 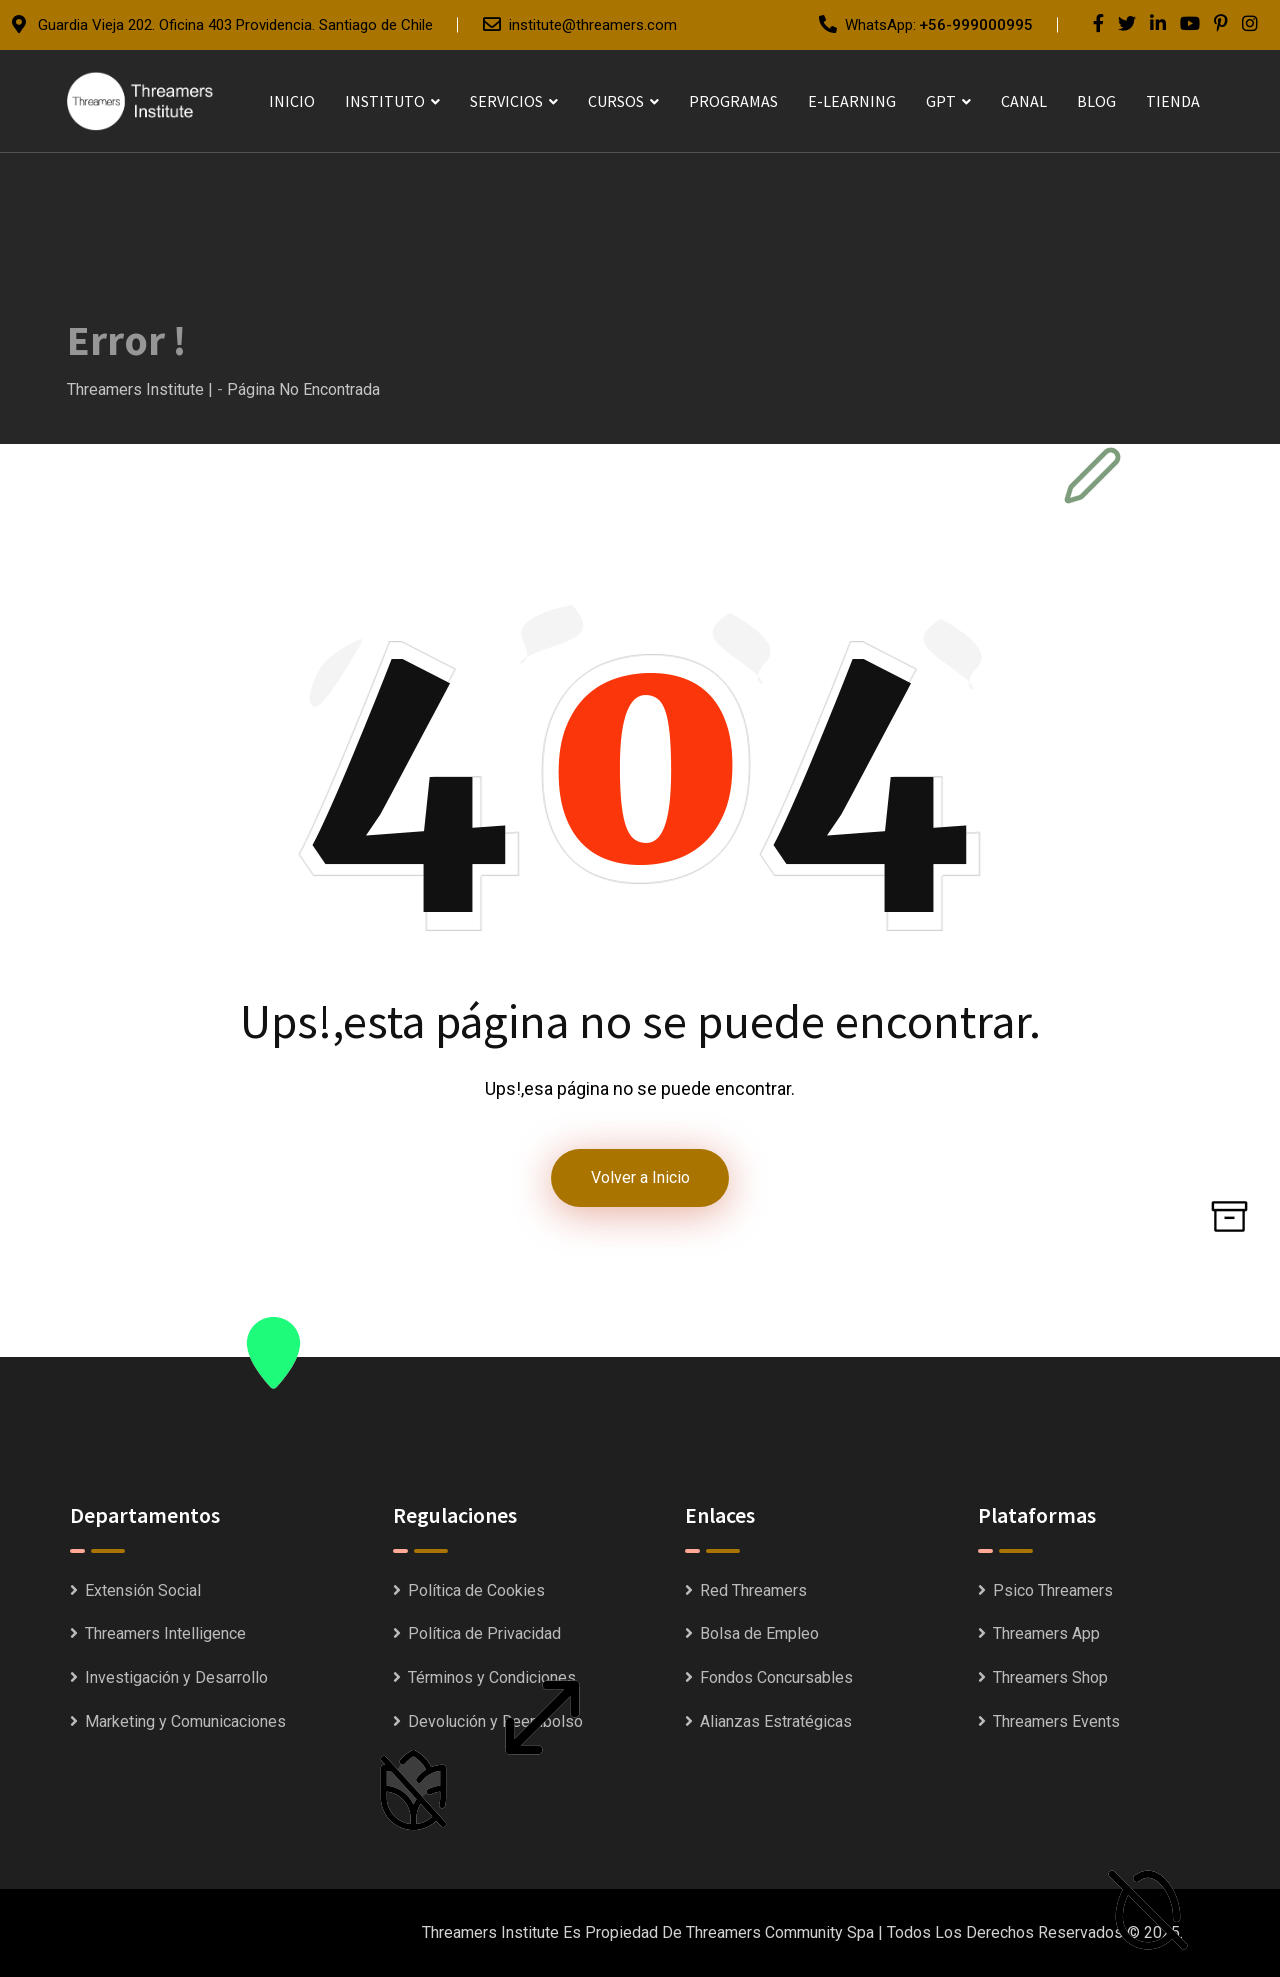 What do you see at coordinates (1092, 475) in the screenshot?
I see `edit content or text` at bounding box center [1092, 475].